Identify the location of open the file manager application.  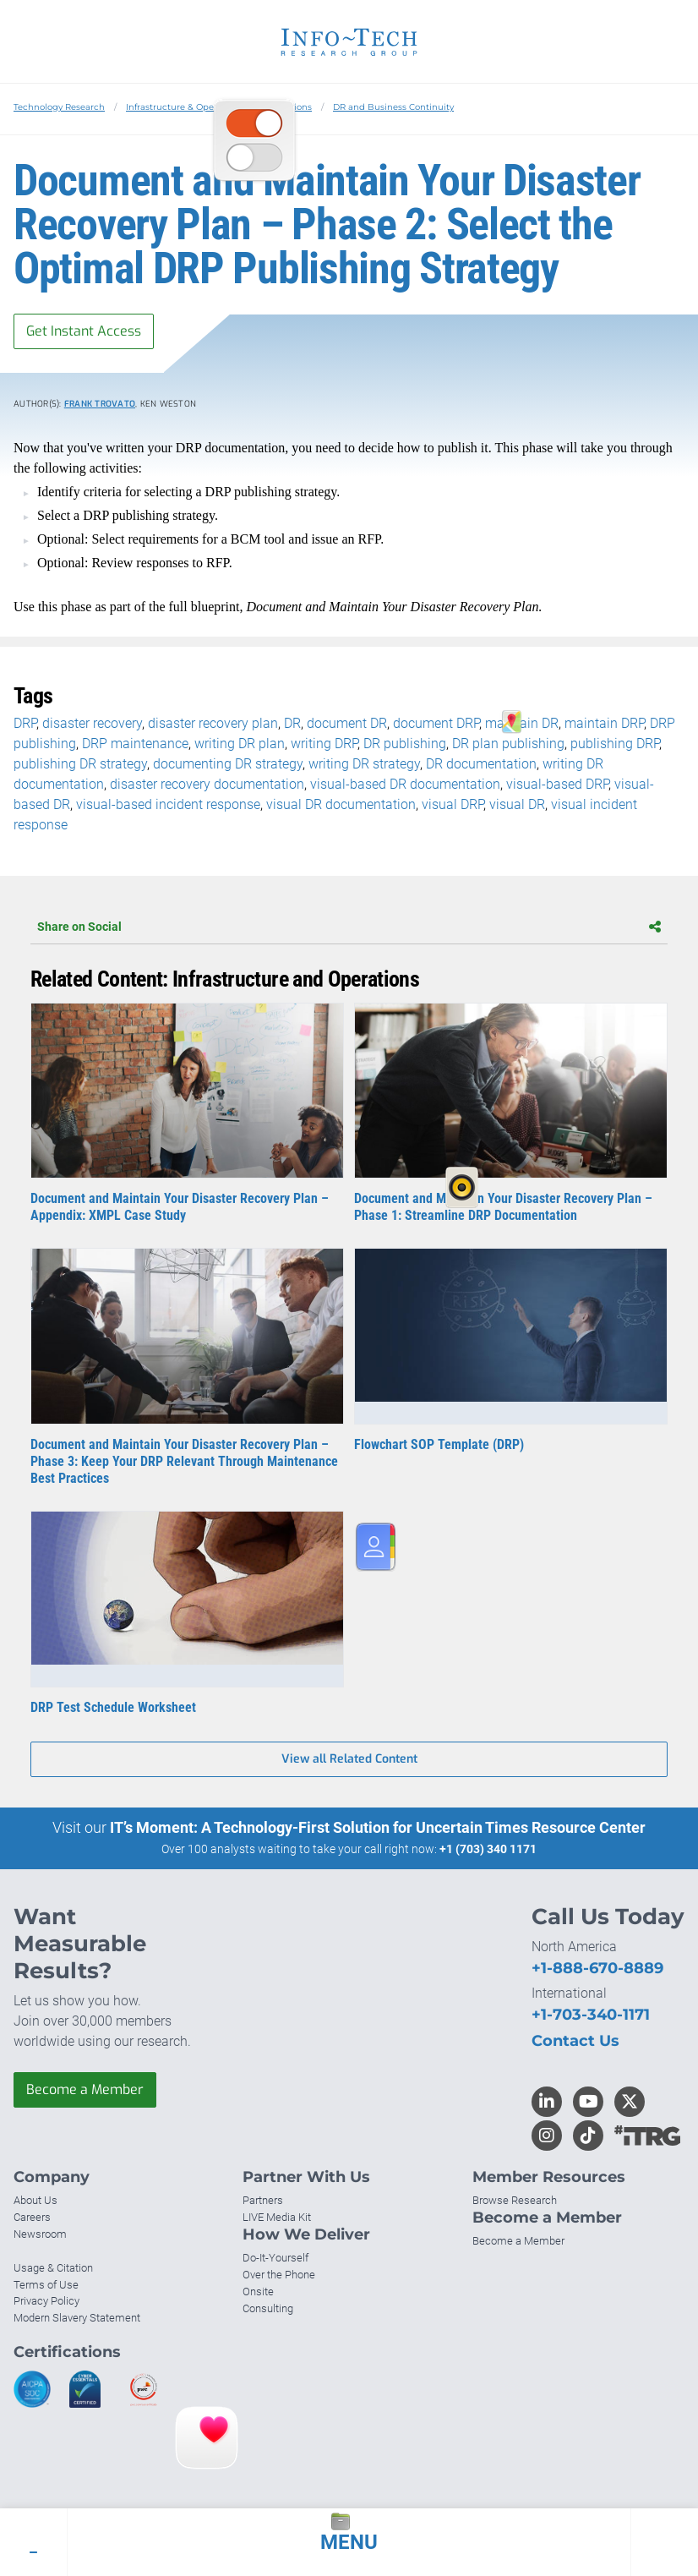
(341, 2521).